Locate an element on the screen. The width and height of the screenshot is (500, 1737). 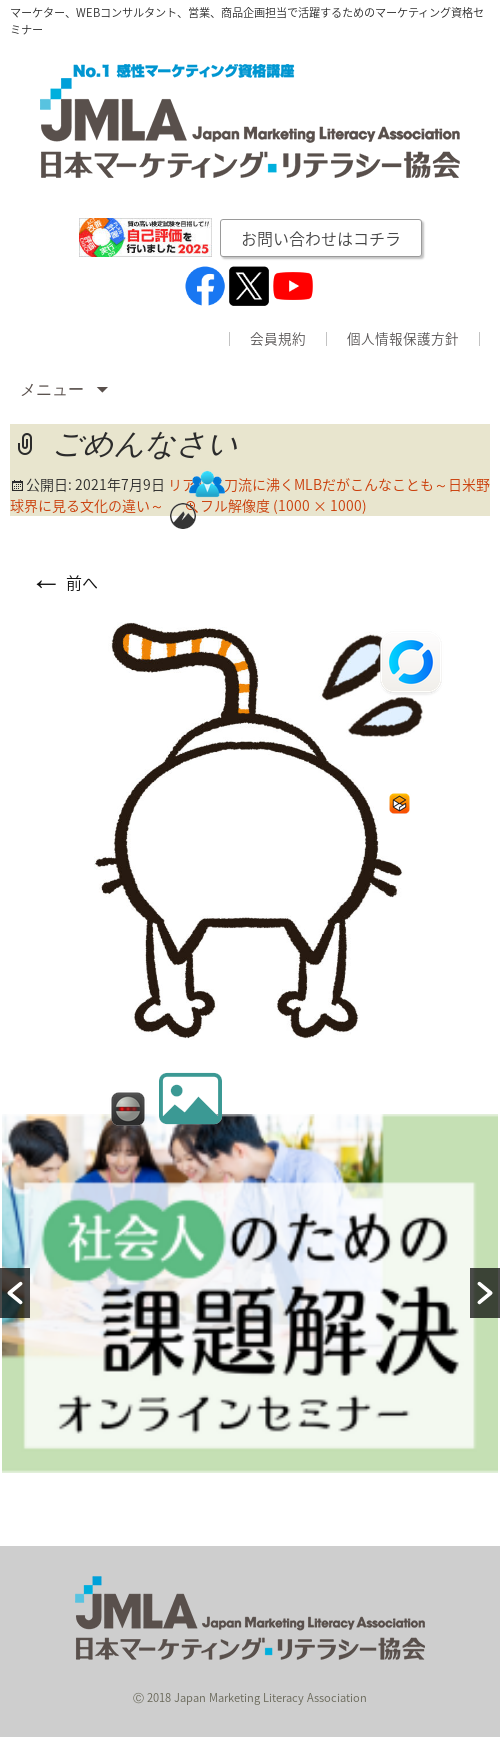
open the community app is located at coordinates (207, 484).